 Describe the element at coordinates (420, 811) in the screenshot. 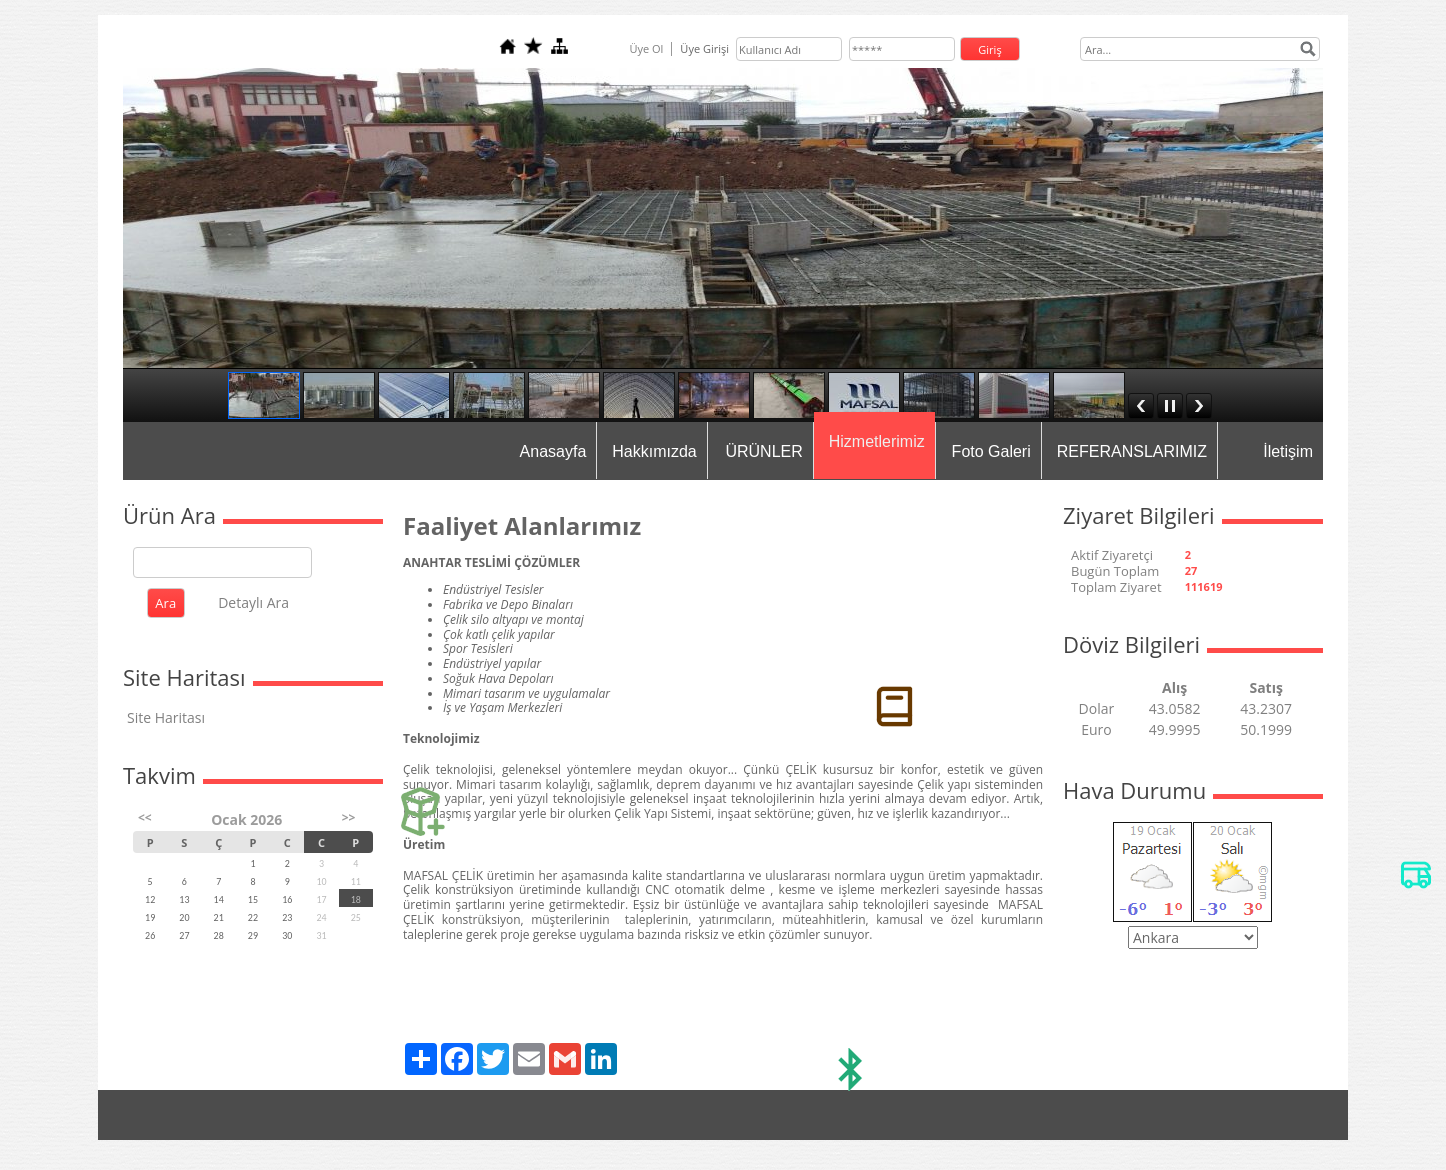

I see `add a new 3D object or model` at that location.